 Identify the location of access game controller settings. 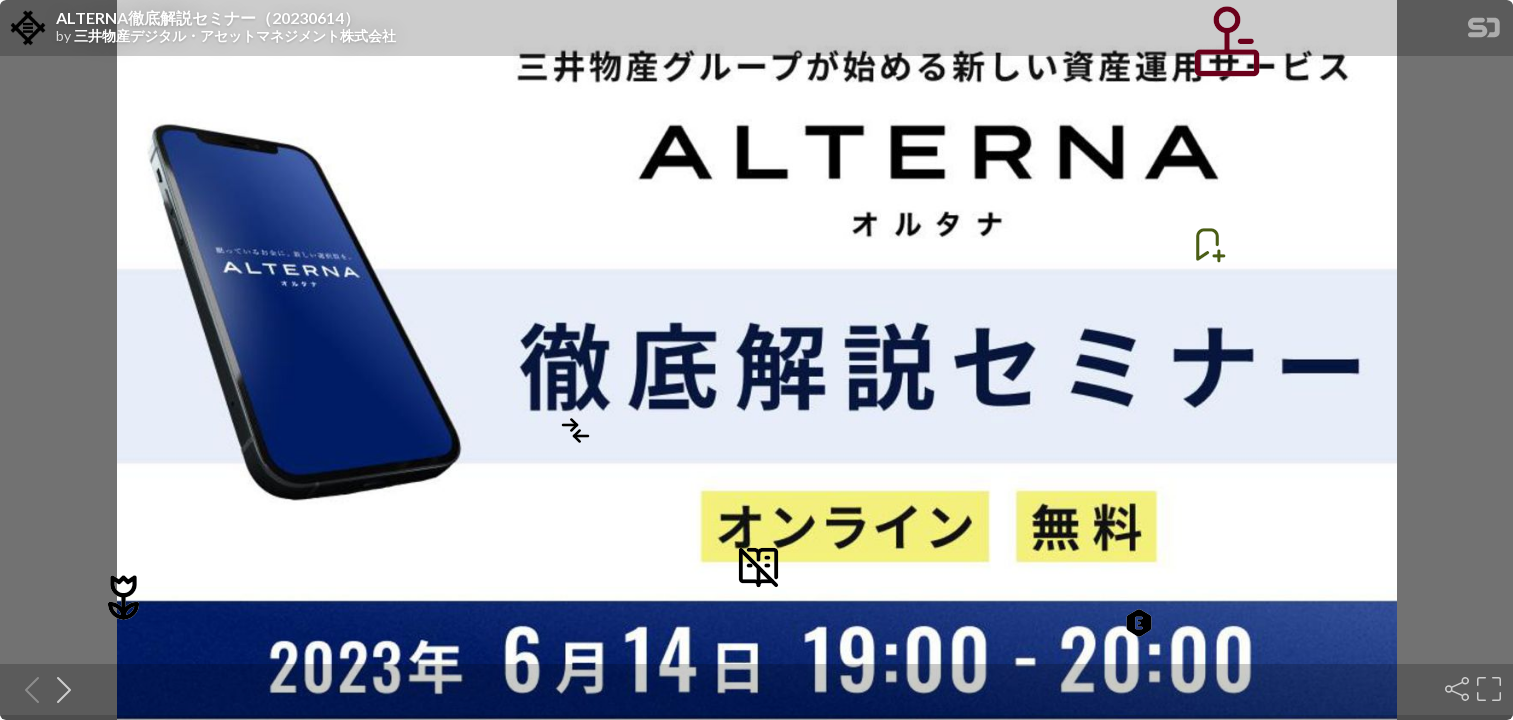
(1227, 44).